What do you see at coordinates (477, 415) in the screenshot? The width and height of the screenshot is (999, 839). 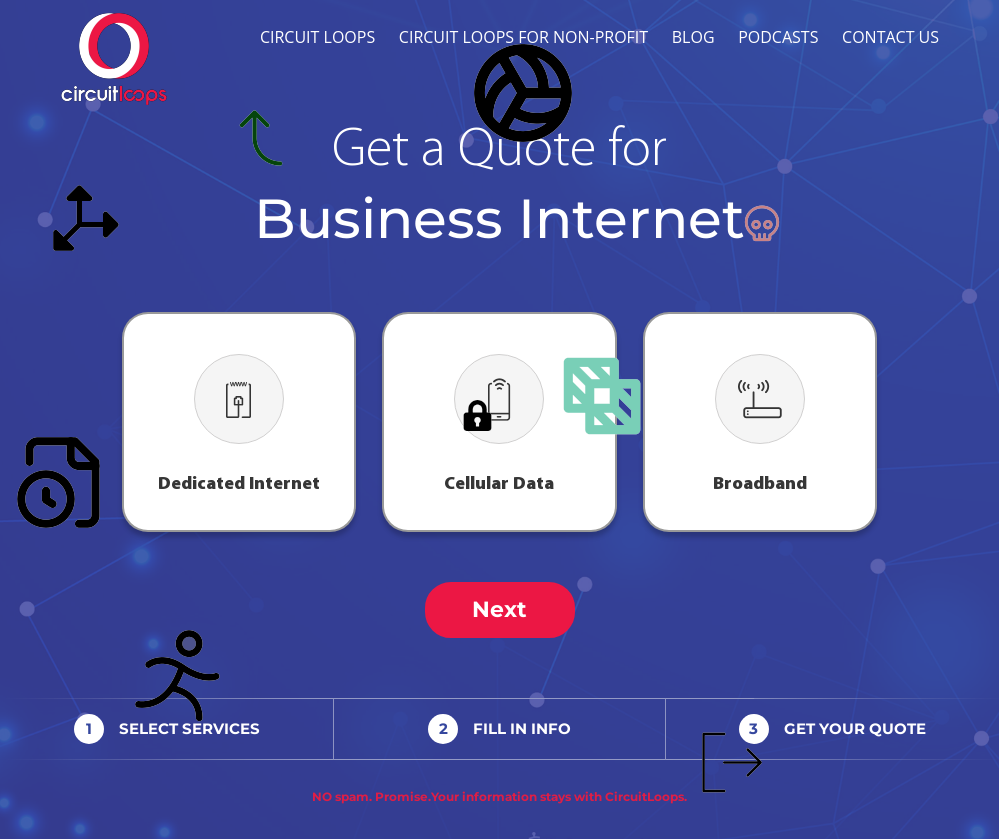 I see `indicates a locked or secured item` at bounding box center [477, 415].